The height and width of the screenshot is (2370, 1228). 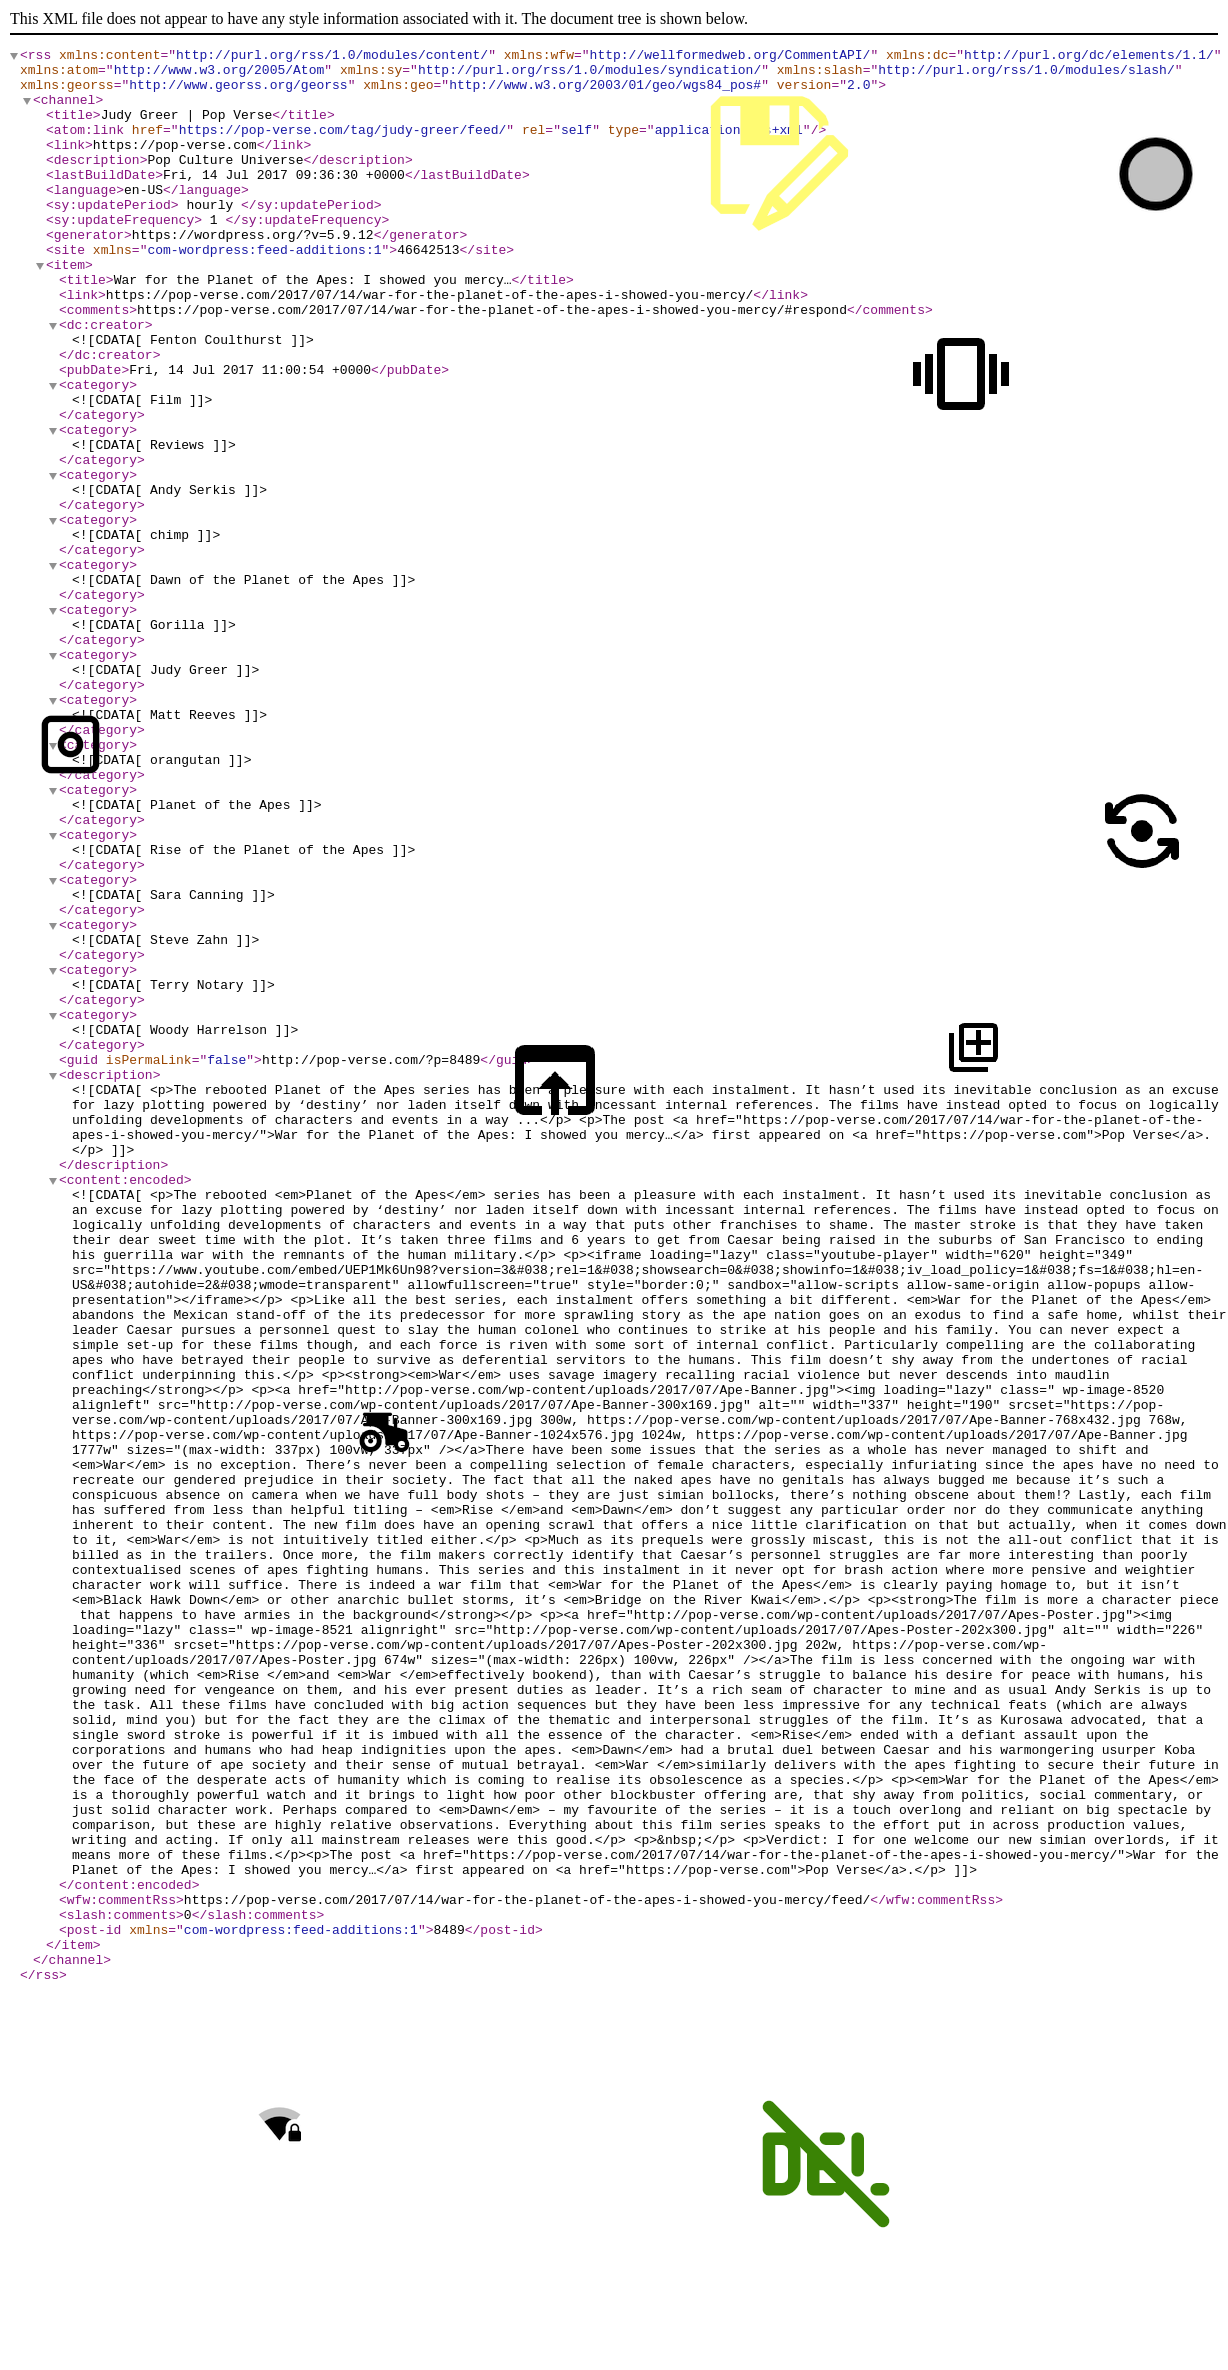 I want to click on indicates recording is available or ready, so click(x=1156, y=174).